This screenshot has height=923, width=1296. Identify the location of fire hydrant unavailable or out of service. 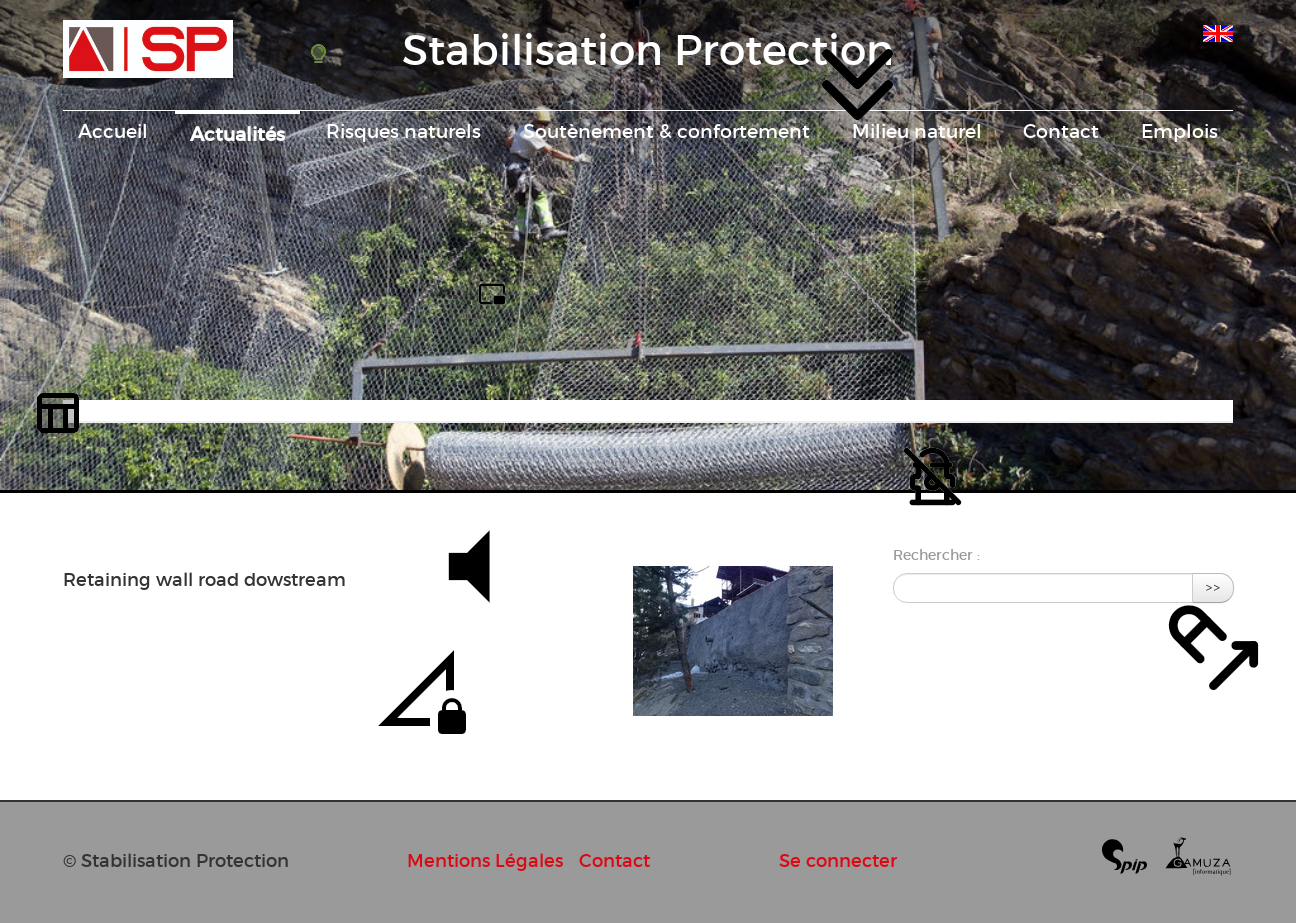
(932, 476).